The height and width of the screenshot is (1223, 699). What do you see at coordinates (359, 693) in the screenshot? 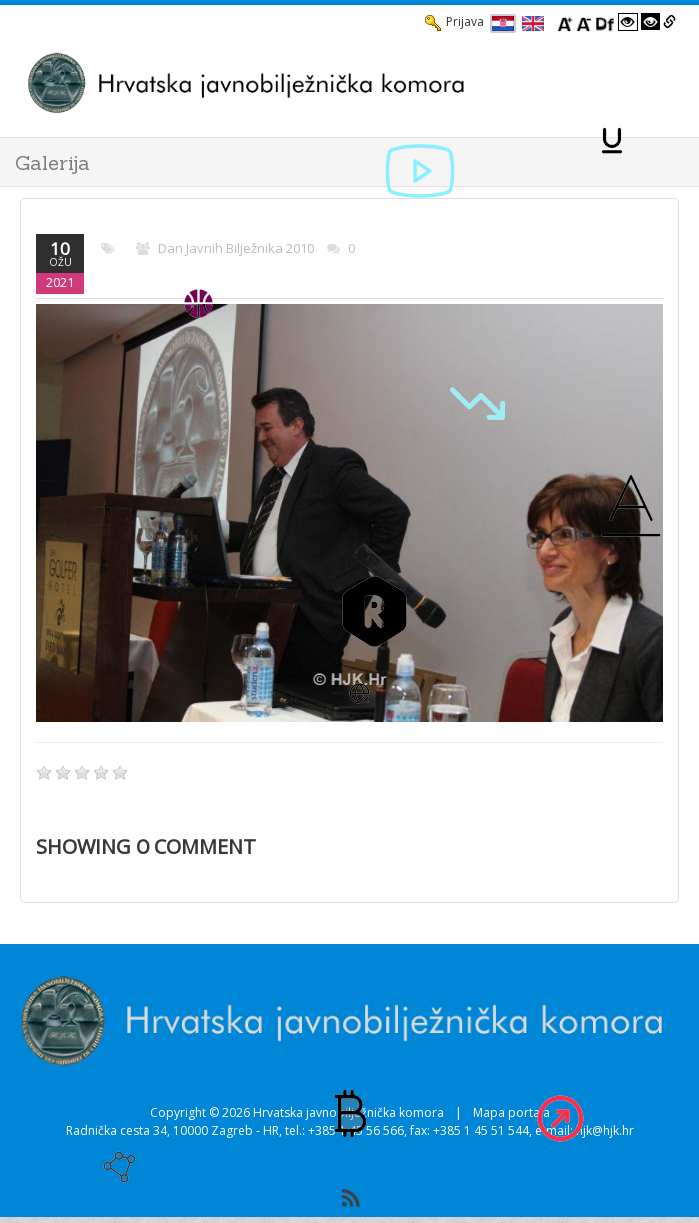
I see `no internet connection` at bounding box center [359, 693].